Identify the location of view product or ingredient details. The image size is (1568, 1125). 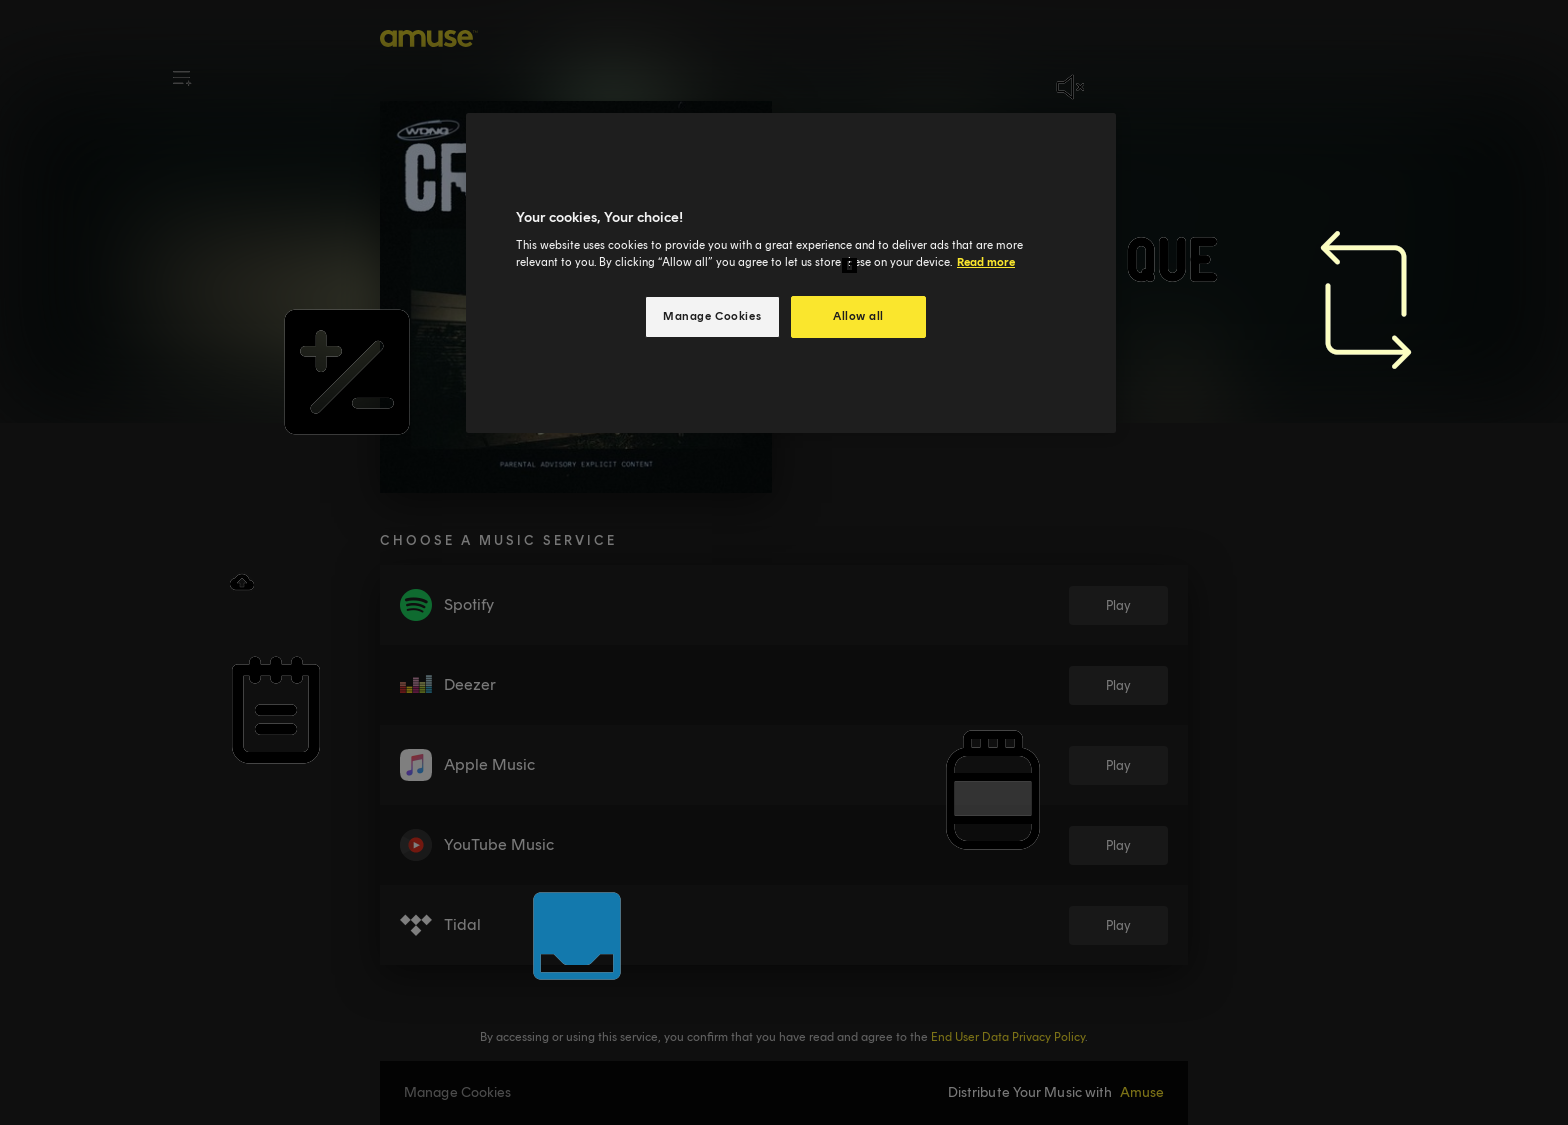
(993, 790).